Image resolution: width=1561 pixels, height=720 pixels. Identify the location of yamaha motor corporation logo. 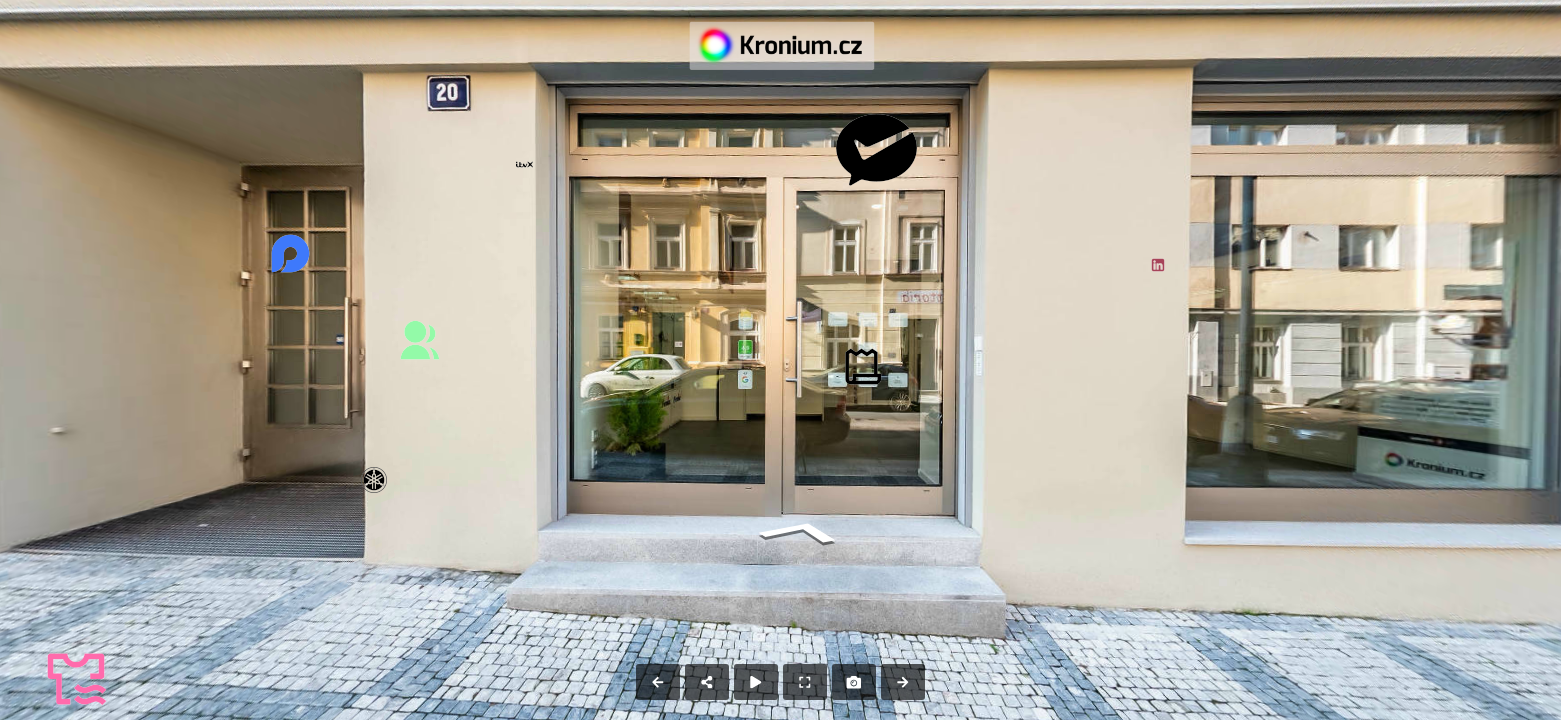
(374, 480).